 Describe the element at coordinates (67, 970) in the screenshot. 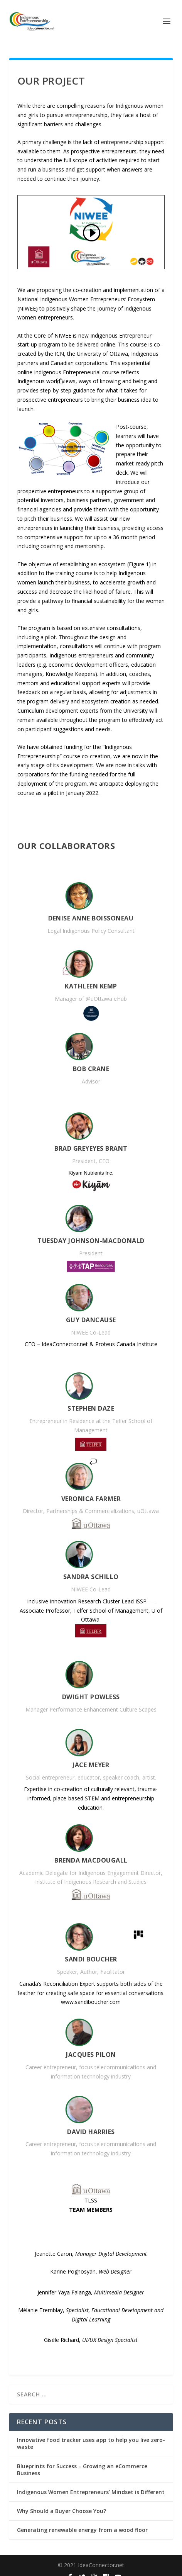

I see `open Facebook Messenger` at that location.